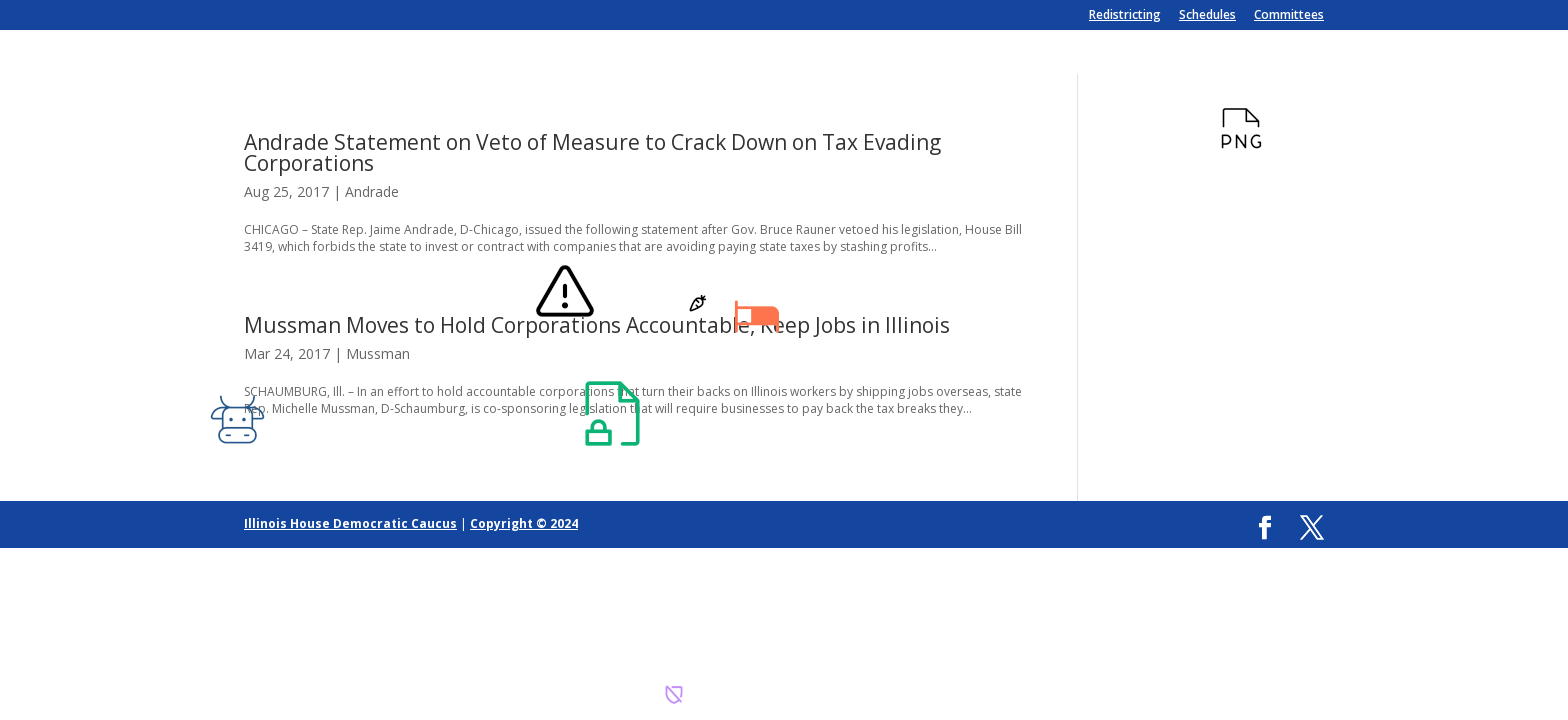 The height and width of the screenshot is (720, 1568). I want to click on browse vegetable or produce category, so click(697, 303).